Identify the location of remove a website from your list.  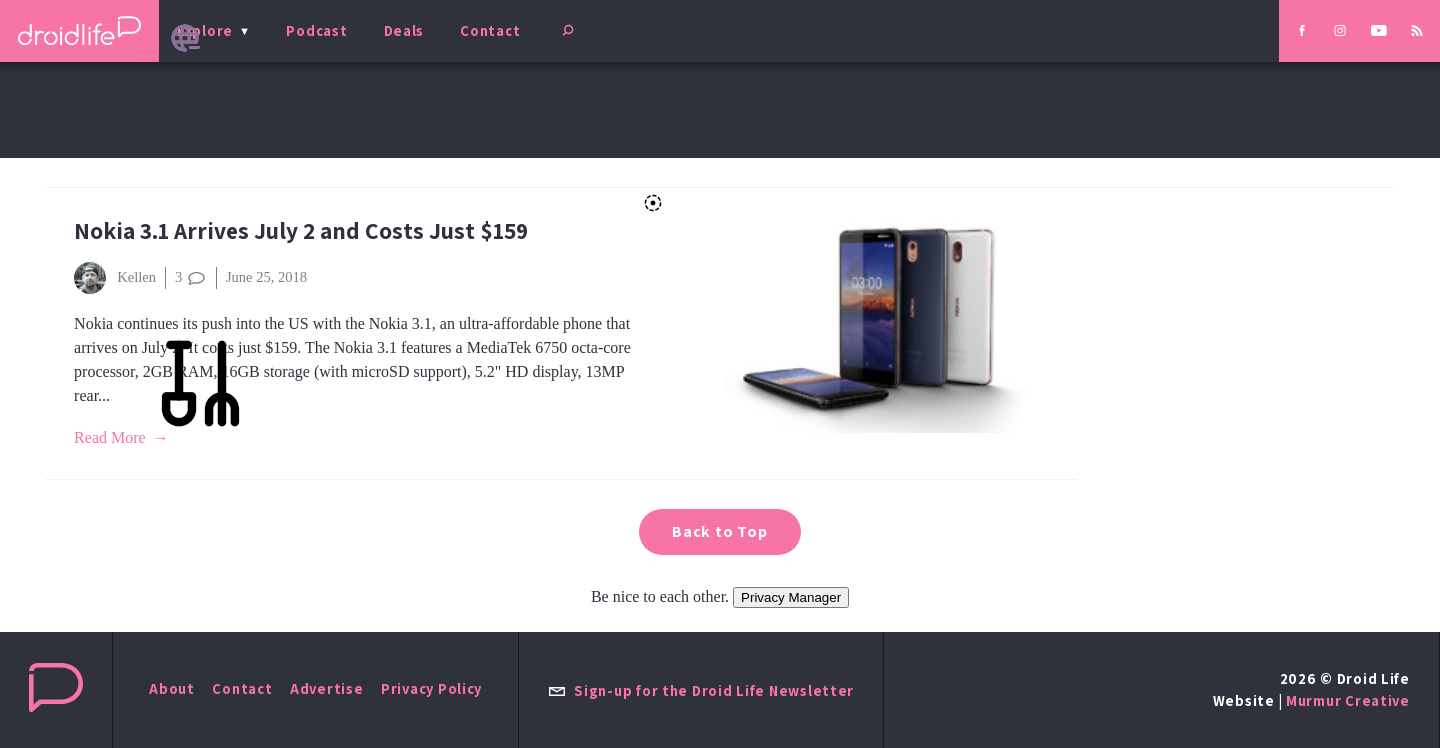
(185, 38).